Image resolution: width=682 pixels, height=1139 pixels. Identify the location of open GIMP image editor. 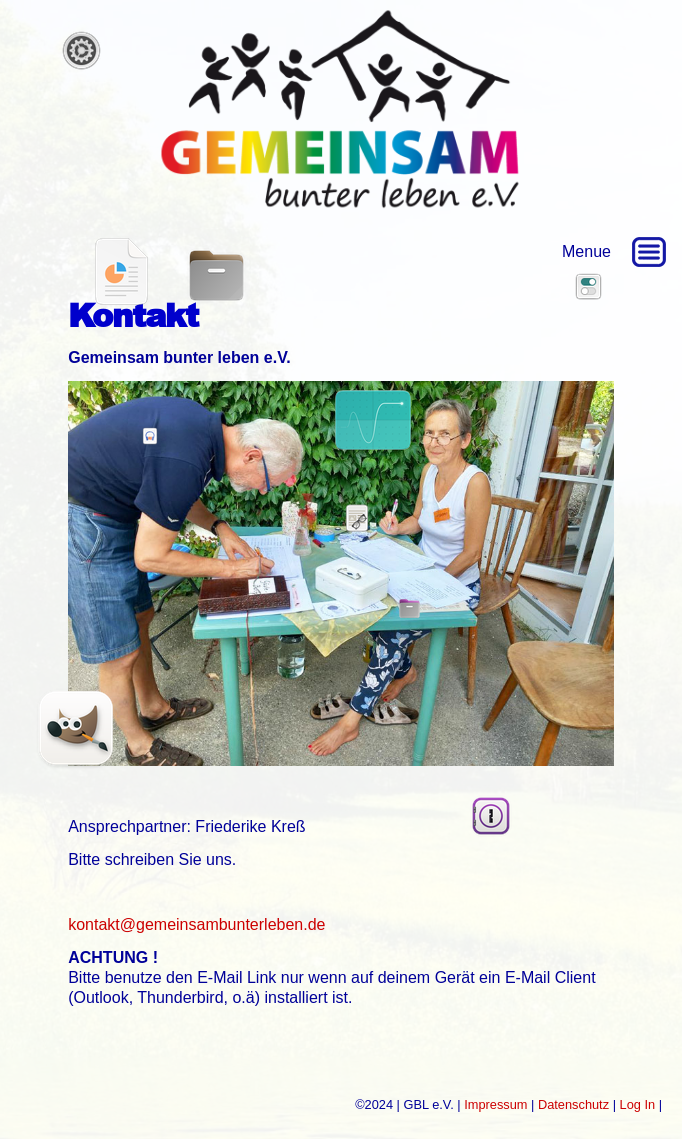
(76, 728).